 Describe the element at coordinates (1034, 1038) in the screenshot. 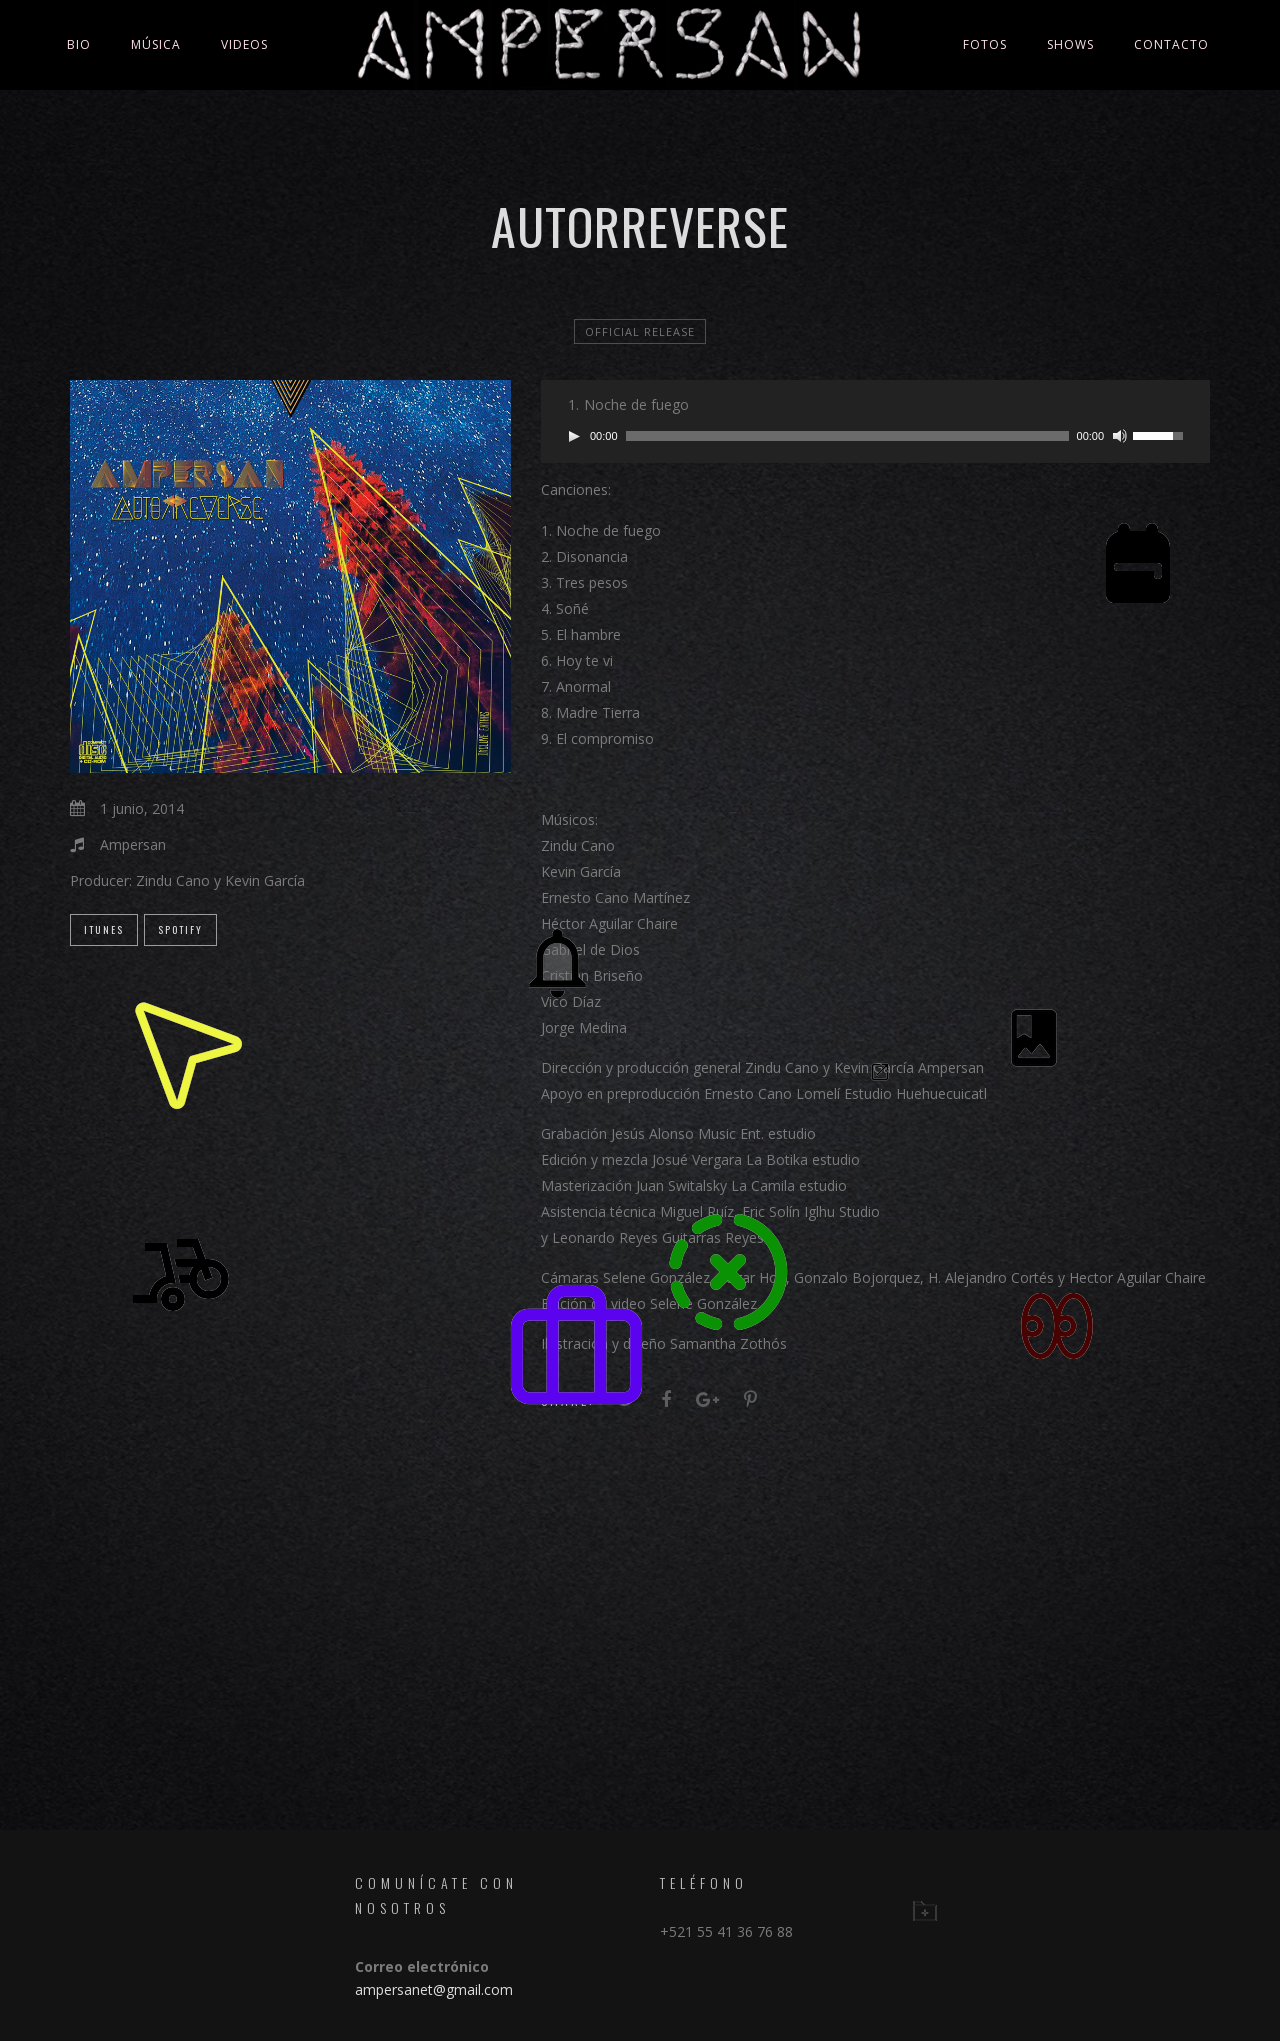

I see `open photo album` at that location.